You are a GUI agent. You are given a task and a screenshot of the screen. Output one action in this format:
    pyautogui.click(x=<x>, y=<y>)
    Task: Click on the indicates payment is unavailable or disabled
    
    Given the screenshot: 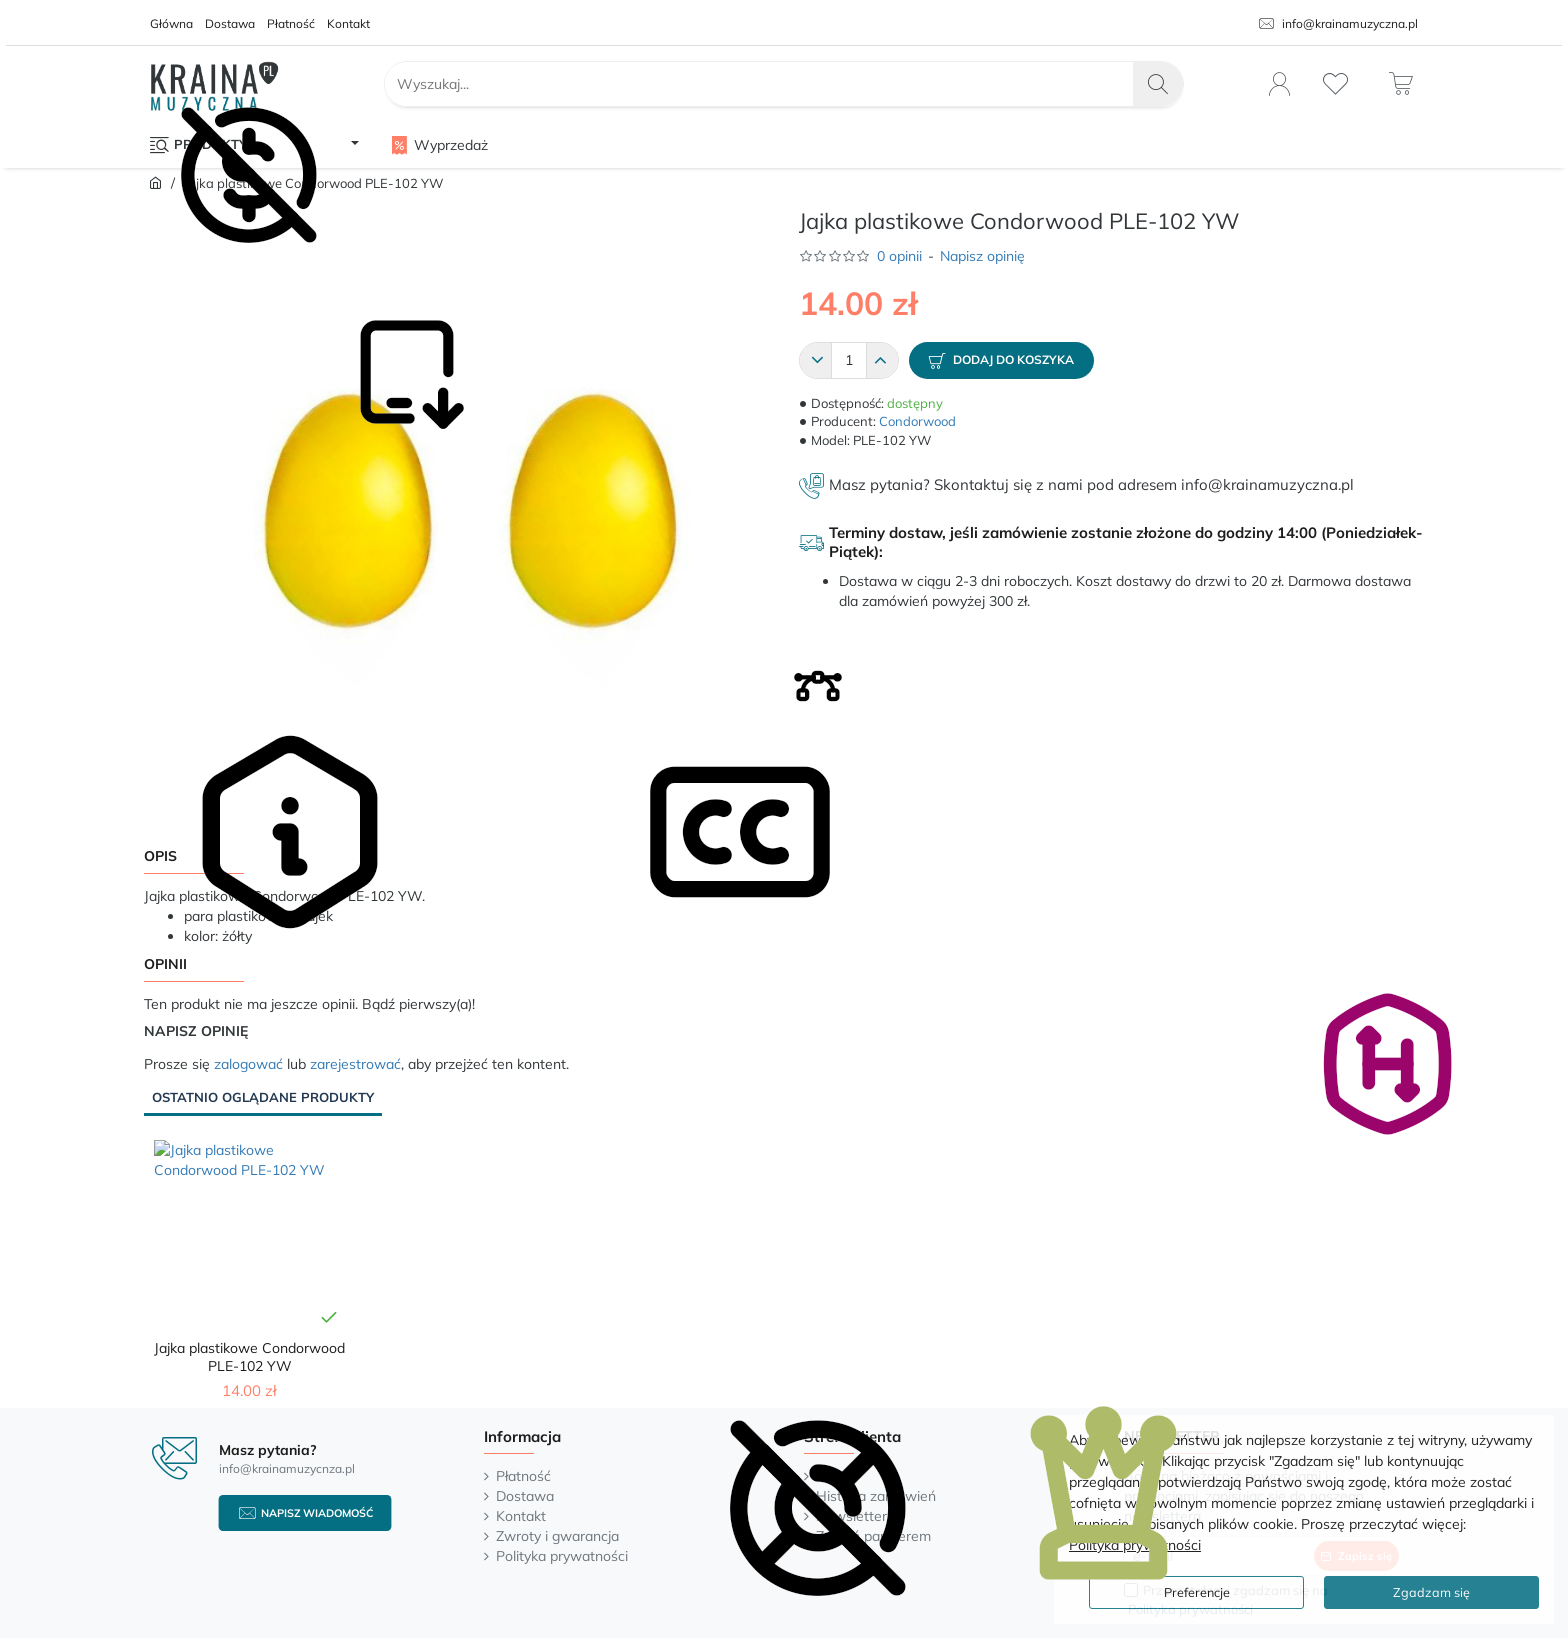 What is the action you would take?
    pyautogui.click(x=249, y=175)
    